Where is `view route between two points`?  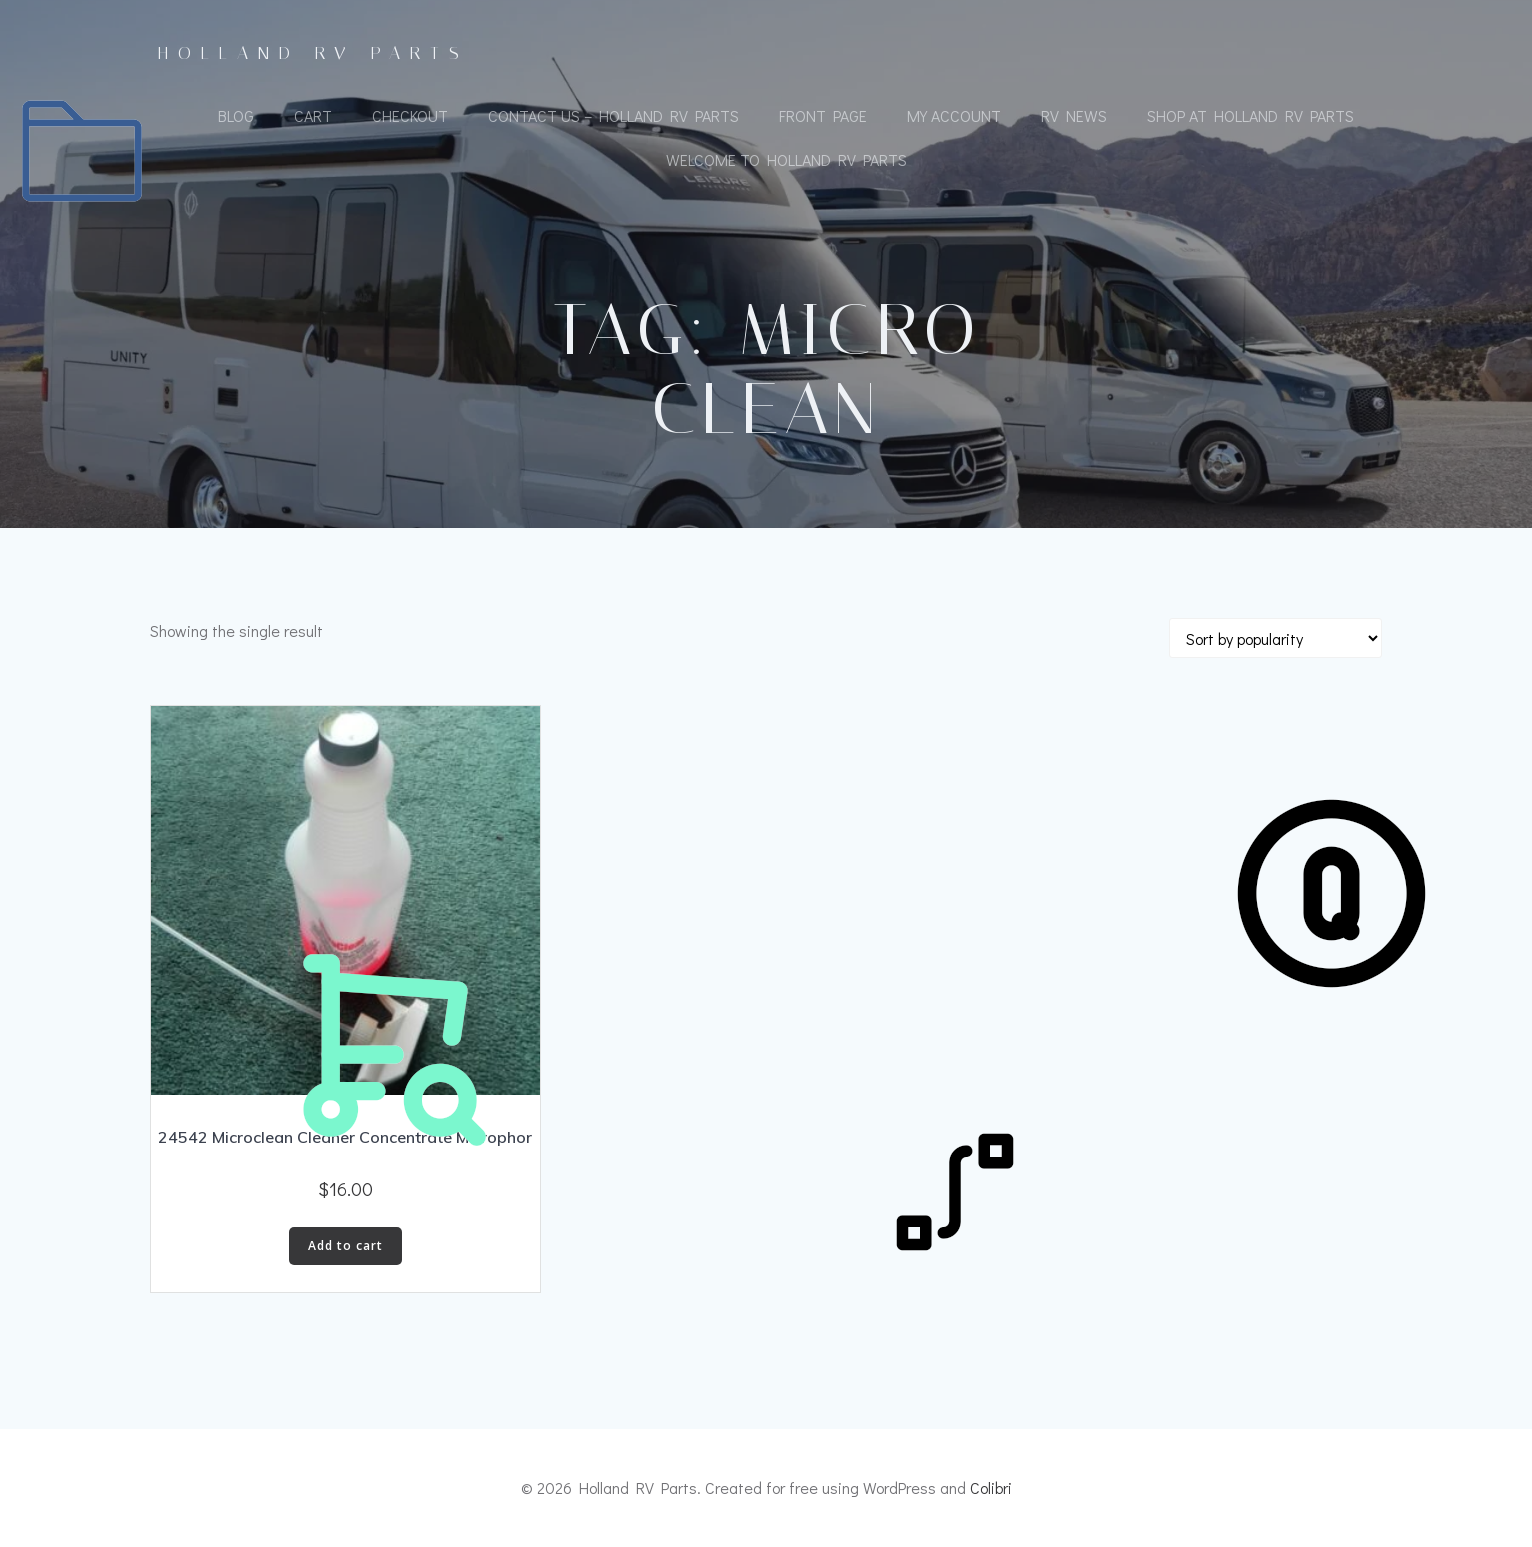
view route between two points is located at coordinates (955, 1192).